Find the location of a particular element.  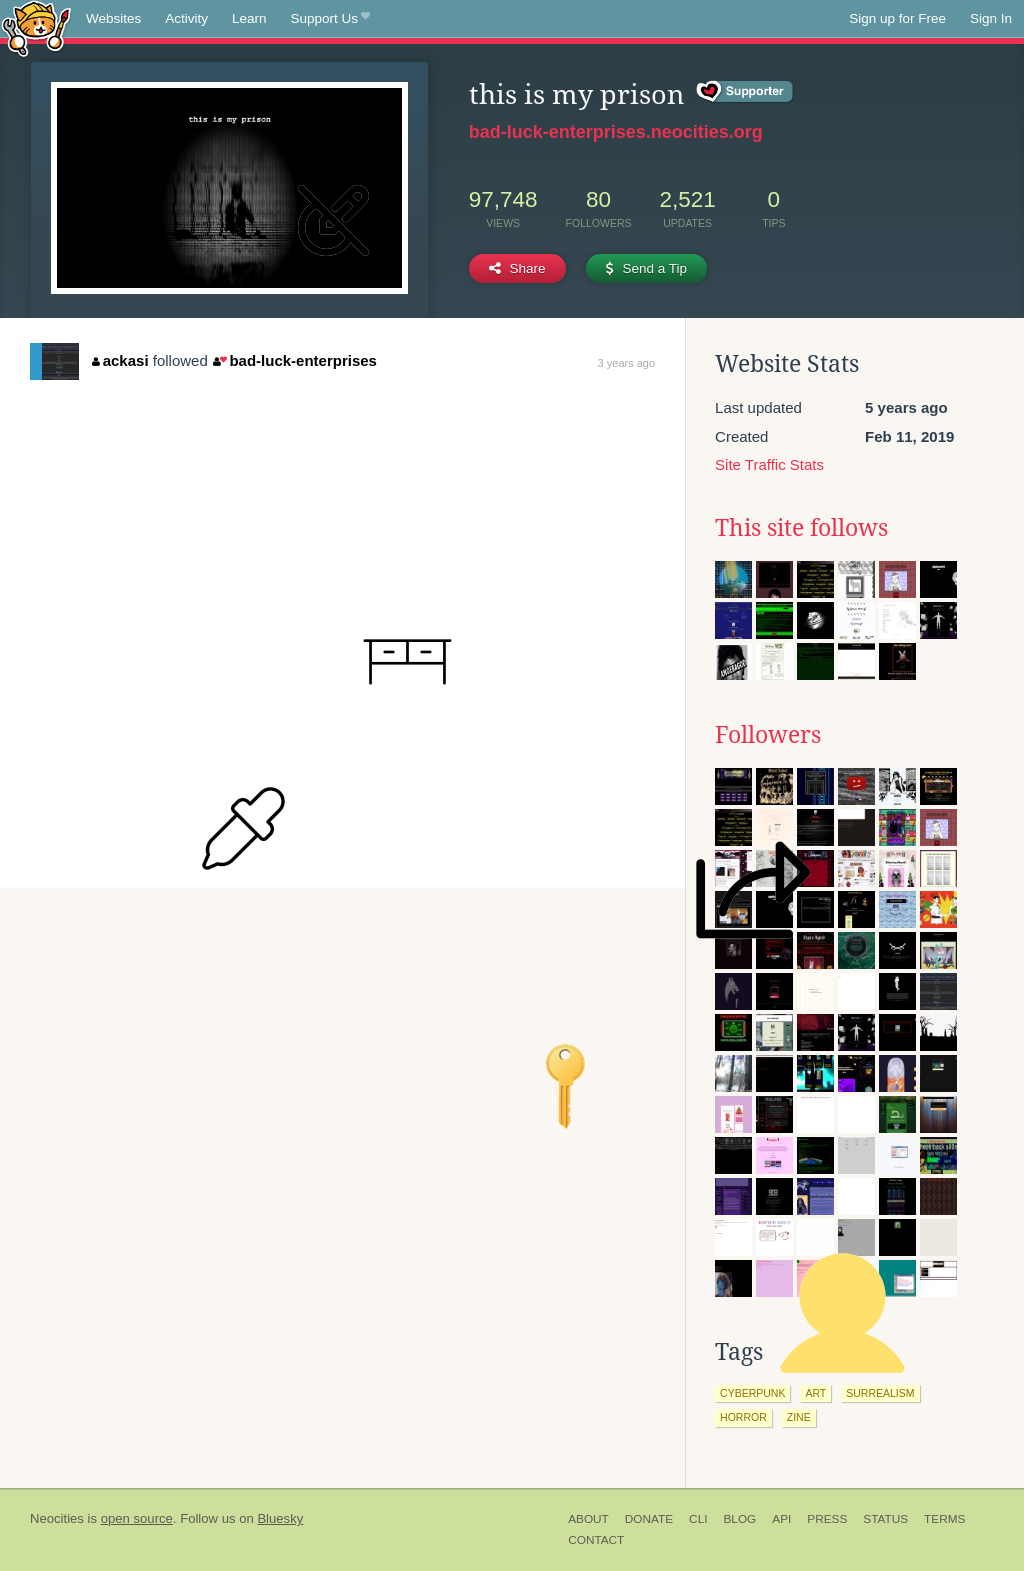

view your profile is located at coordinates (842, 1315).